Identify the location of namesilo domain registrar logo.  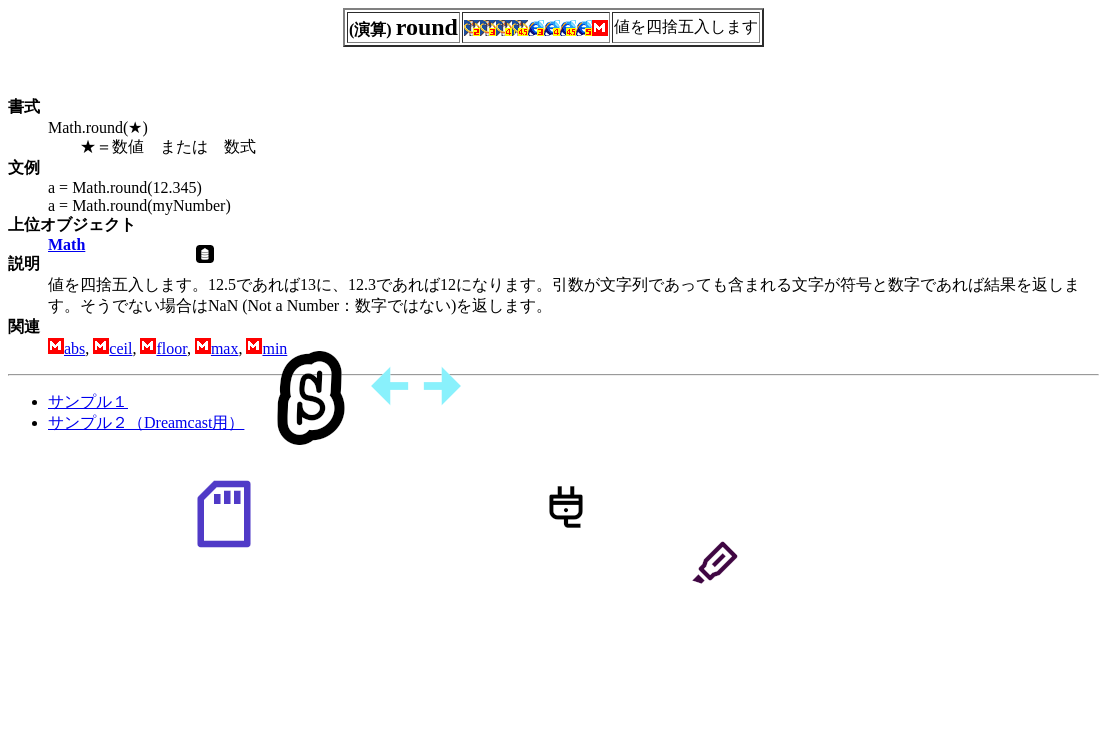
(205, 254).